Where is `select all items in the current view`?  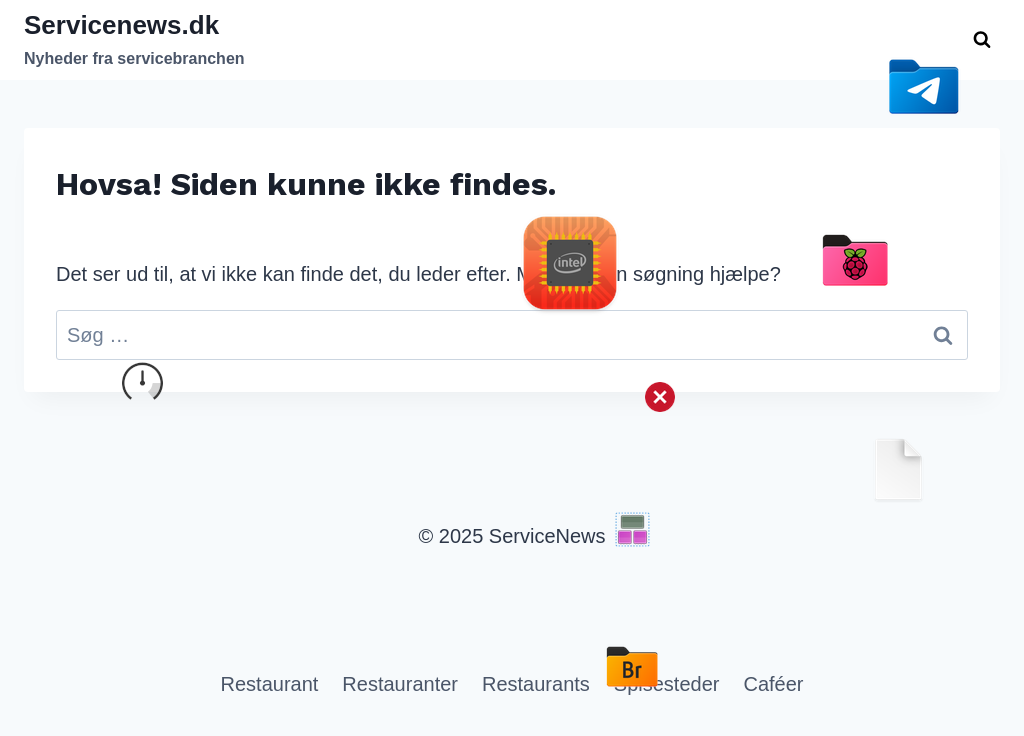 select all items in the current view is located at coordinates (632, 529).